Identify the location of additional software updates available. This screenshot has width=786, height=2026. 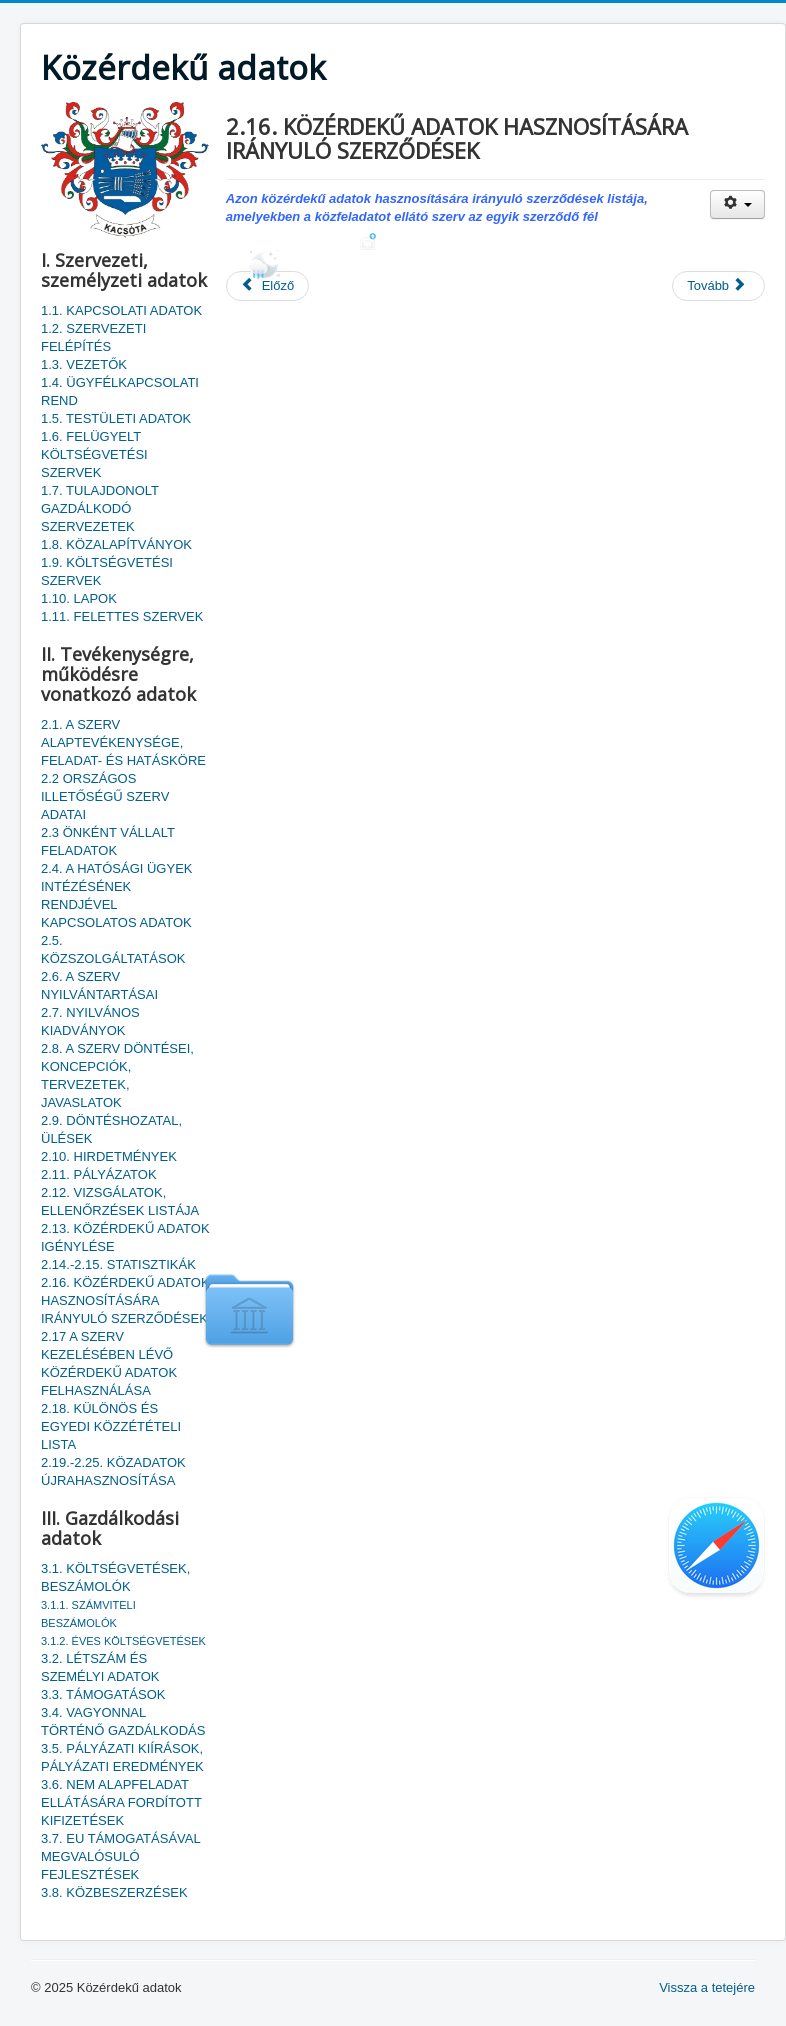
(367, 241).